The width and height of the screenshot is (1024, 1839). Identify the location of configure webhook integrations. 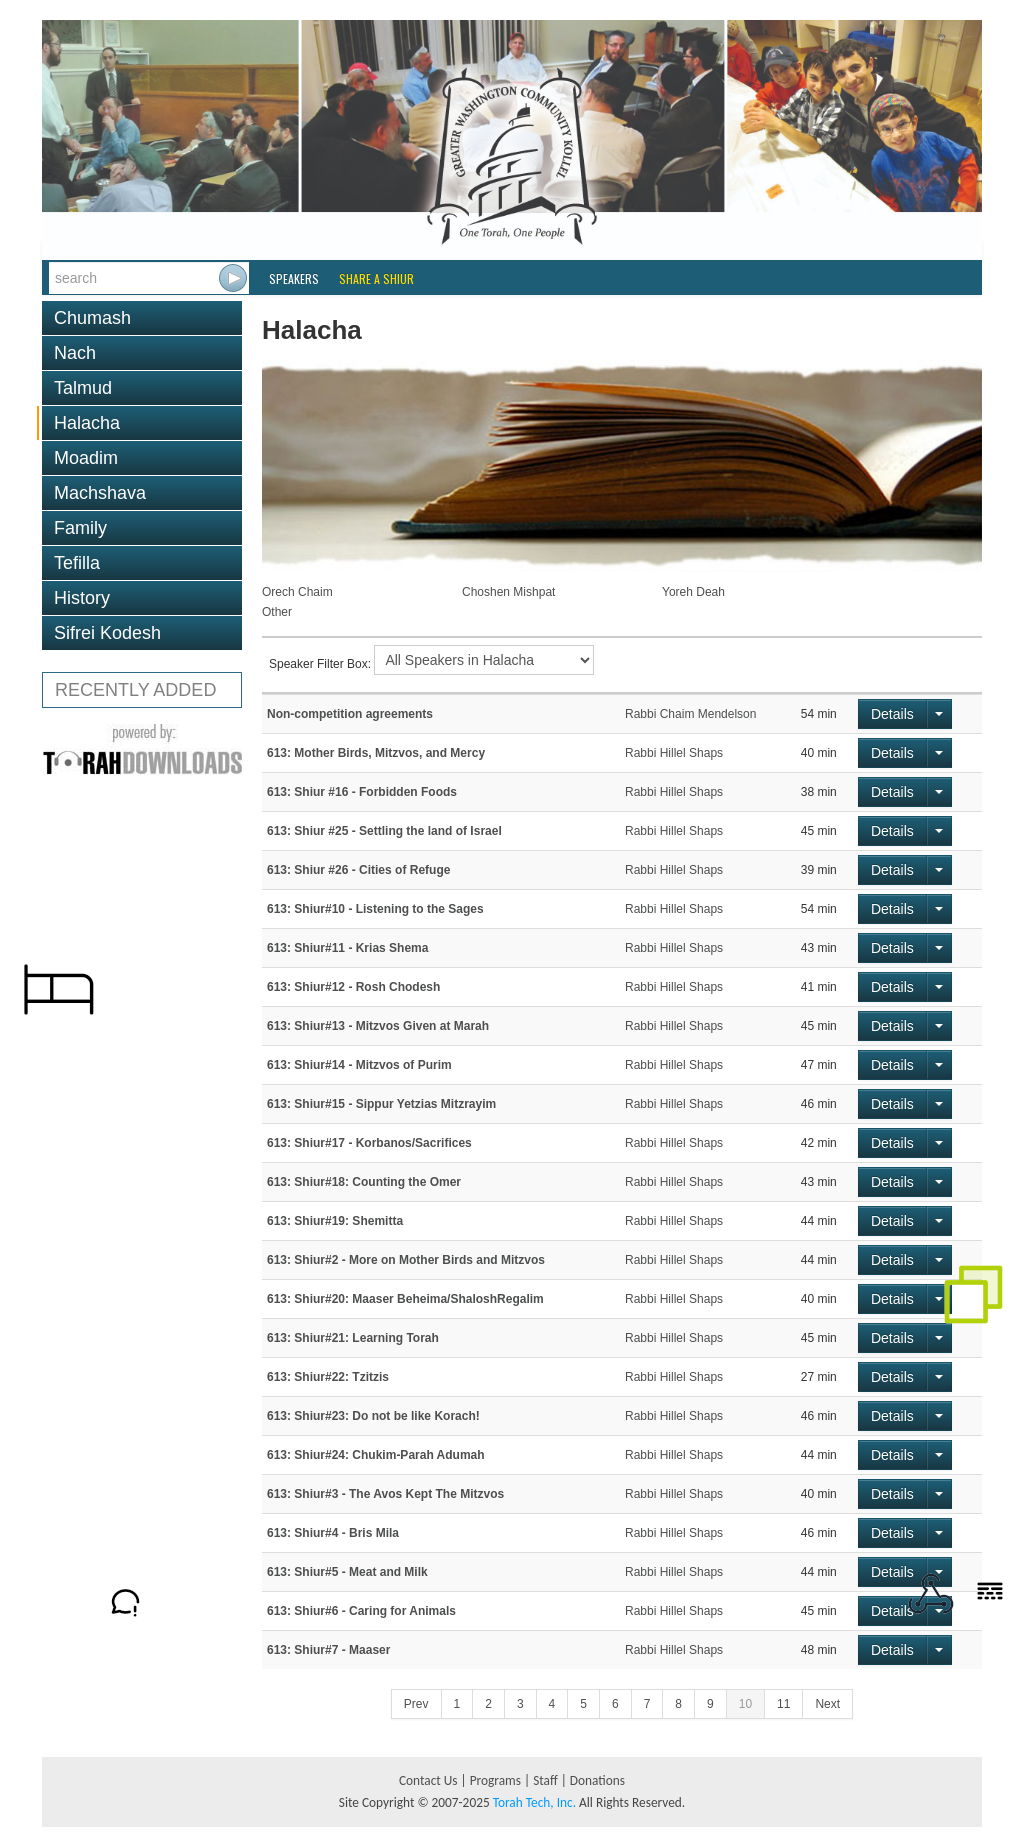
(931, 1596).